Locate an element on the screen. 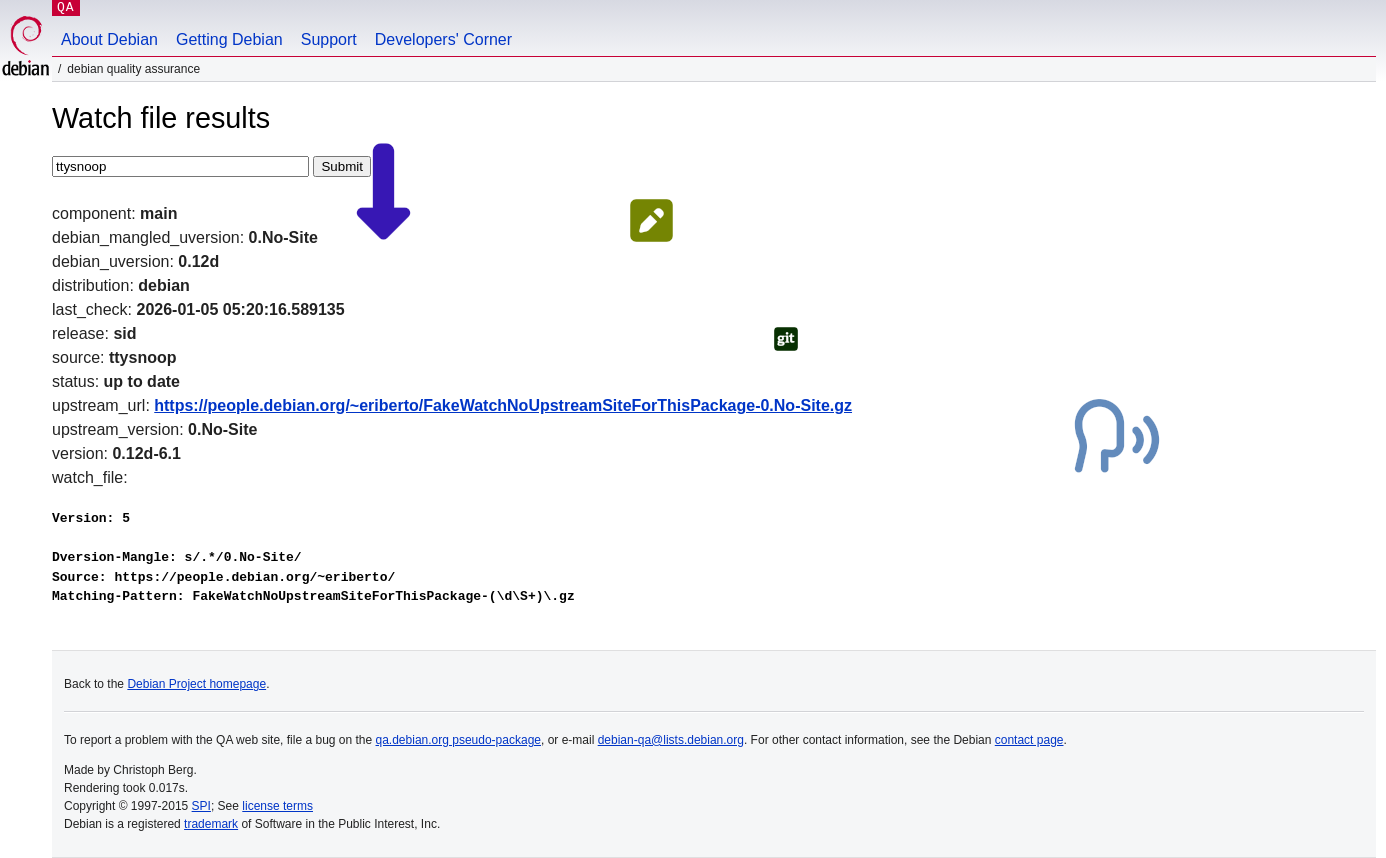 The image size is (1386, 858). git version control logo is located at coordinates (786, 339).